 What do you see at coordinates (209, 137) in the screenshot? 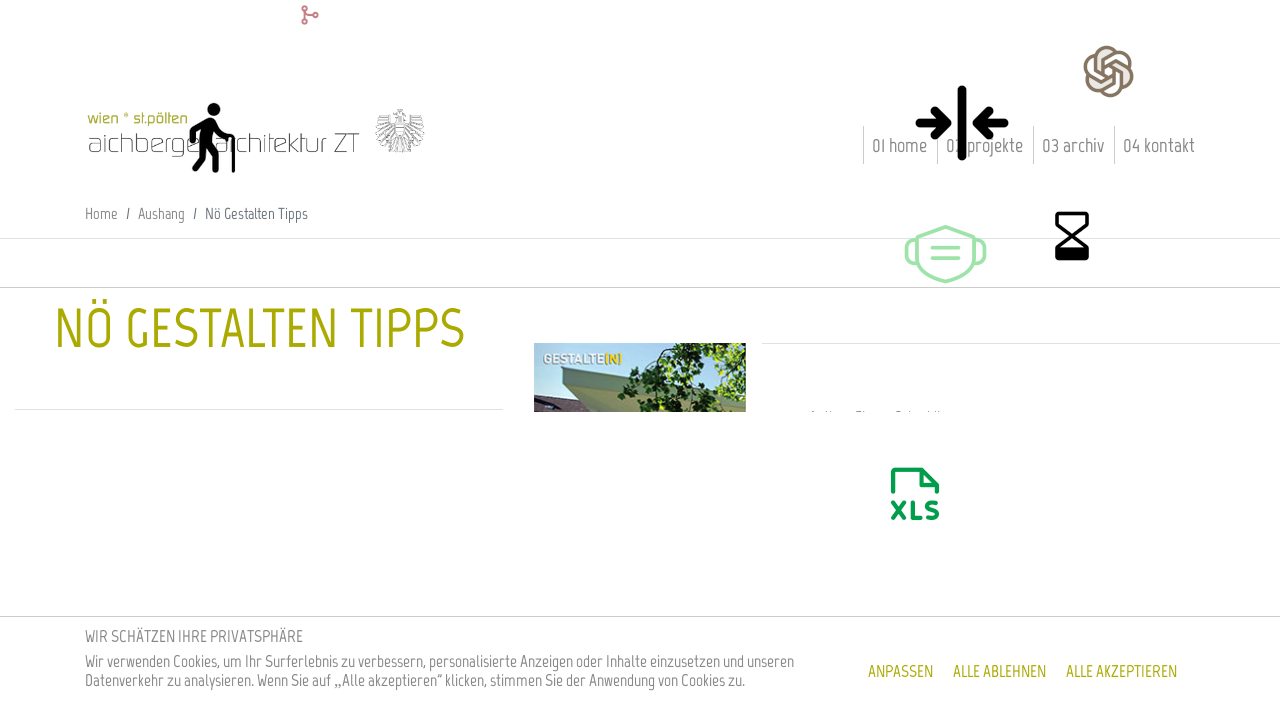
I see `accessibility options for elderly users` at bounding box center [209, 137].